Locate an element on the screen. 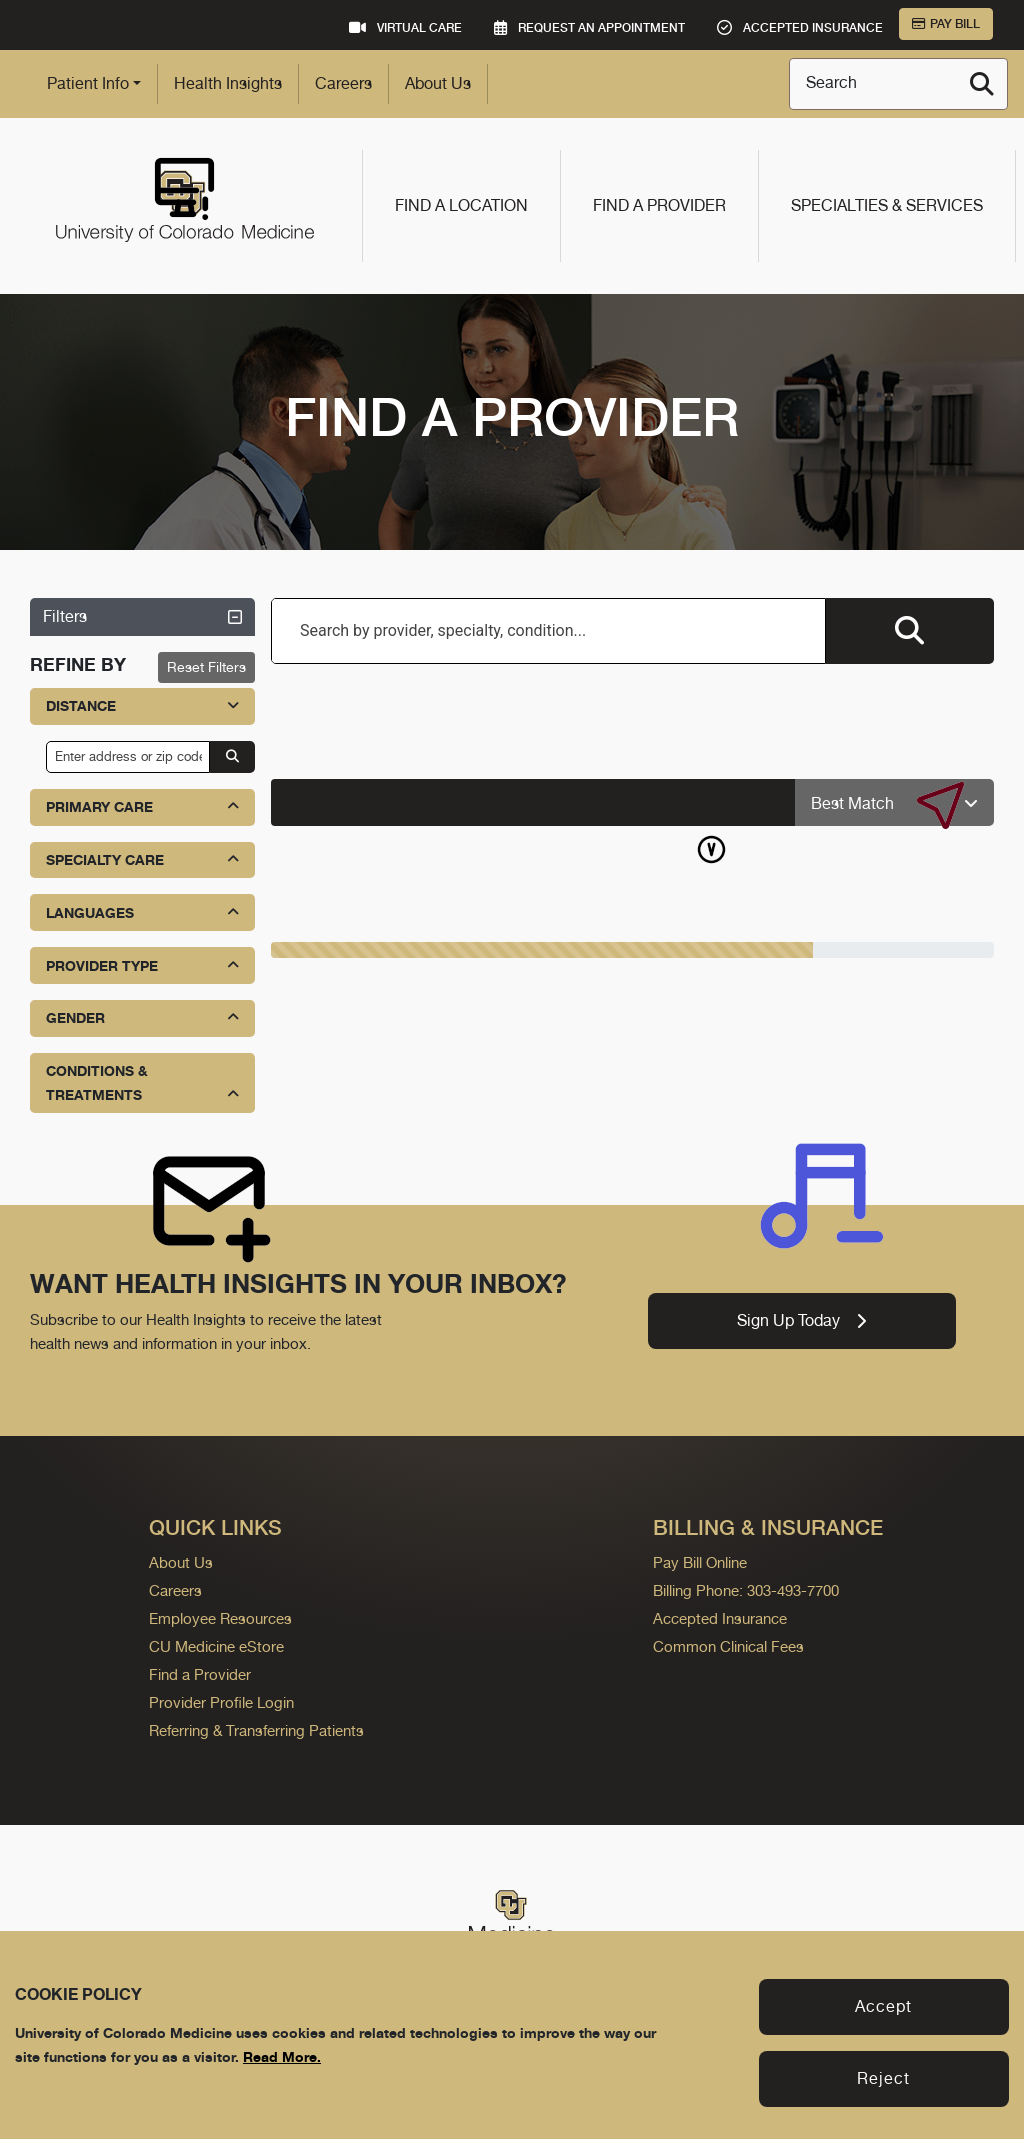 This screenshot has height=2139, width=1024. indicates a problem or error with your desktop computer is located at coordinates (184, 187).